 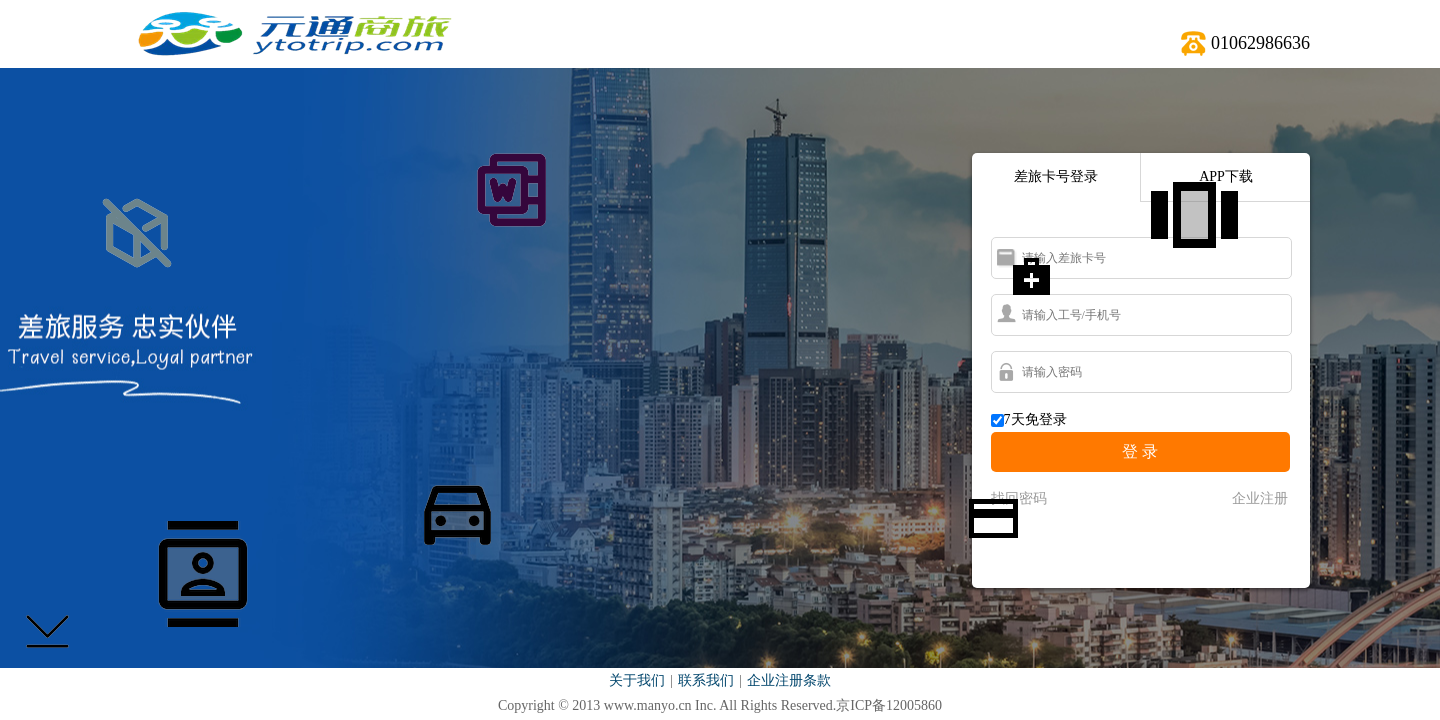 What do you see at coordinates (457, 511) in the screenshot?
I see `get driving directions` at bounding box center [457, 511].